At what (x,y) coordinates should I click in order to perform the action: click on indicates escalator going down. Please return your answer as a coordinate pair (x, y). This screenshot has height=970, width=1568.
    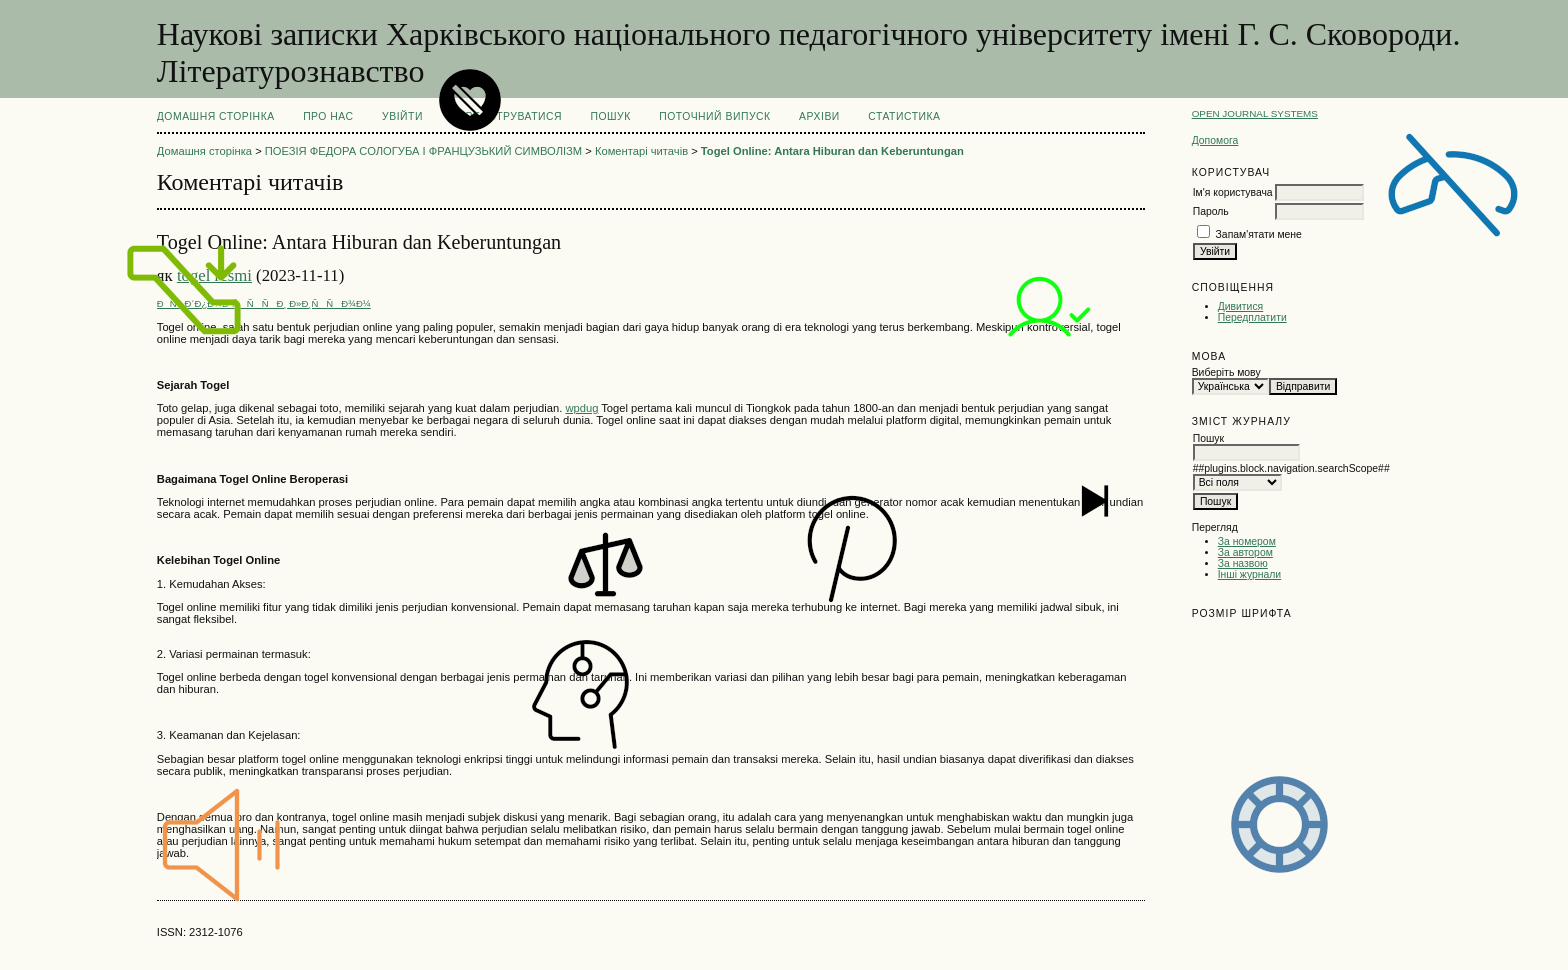
    Looking at the image, I should click on (184, 290).